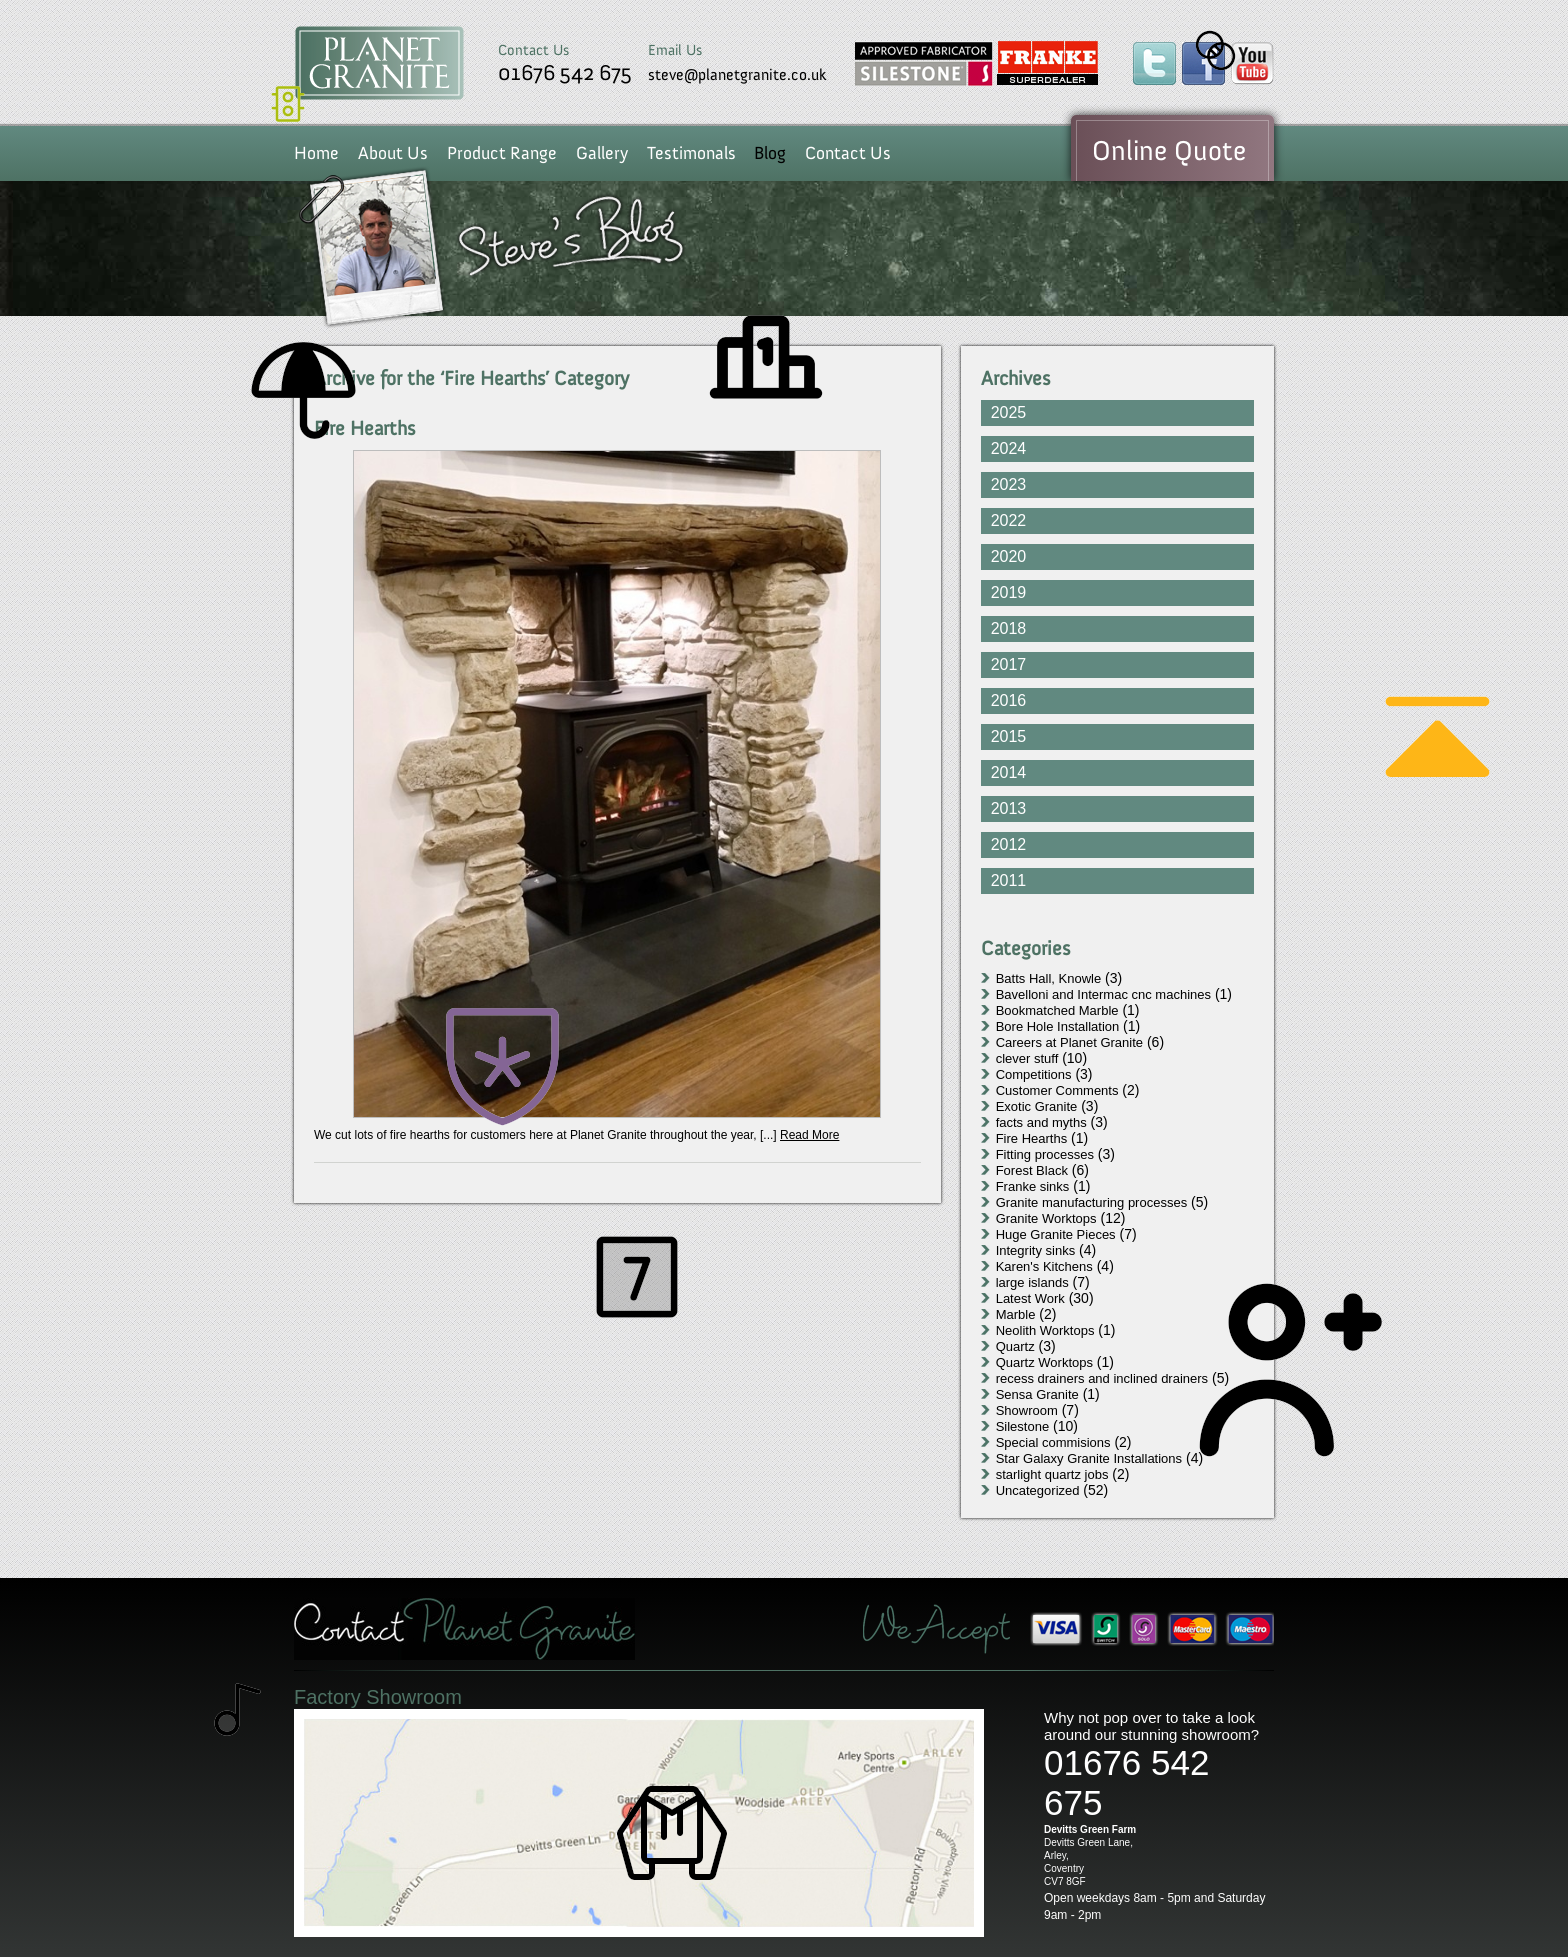 This screenshot has width=1568, height=1957. What do you see at coordinates (502, 1059) in the screenshot?
I see `indicates premium or verified security status` at bounding box center [502, 1059].